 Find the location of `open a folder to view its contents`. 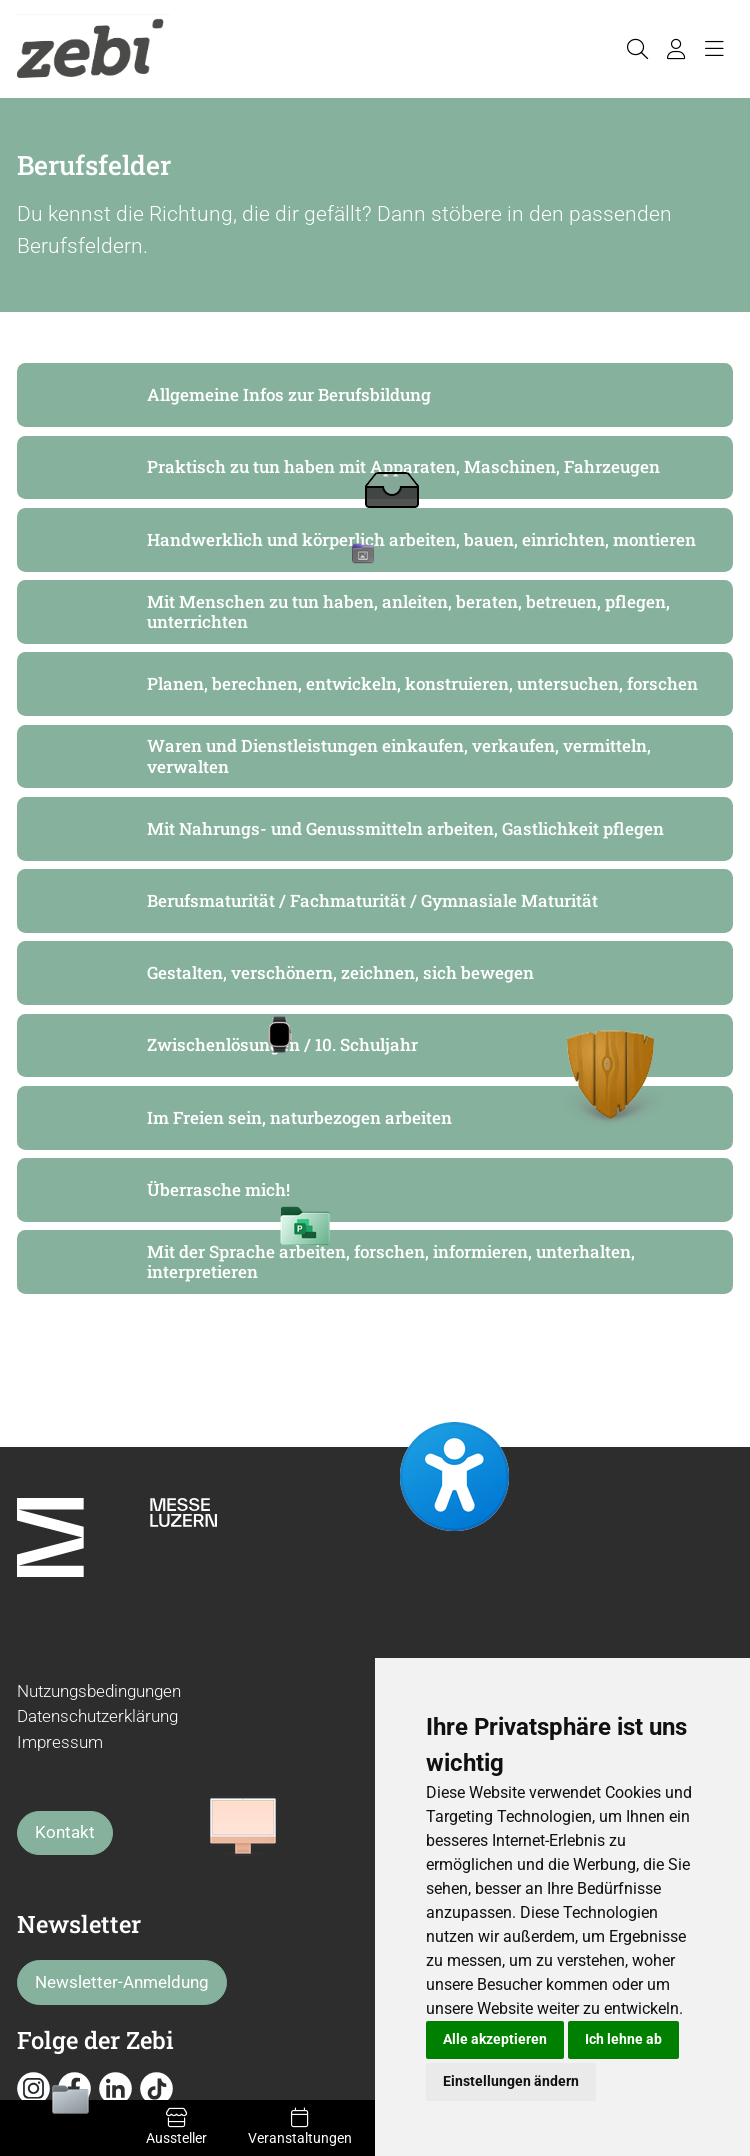

open a folder to view its contents is located at coordinates (70, 2100).